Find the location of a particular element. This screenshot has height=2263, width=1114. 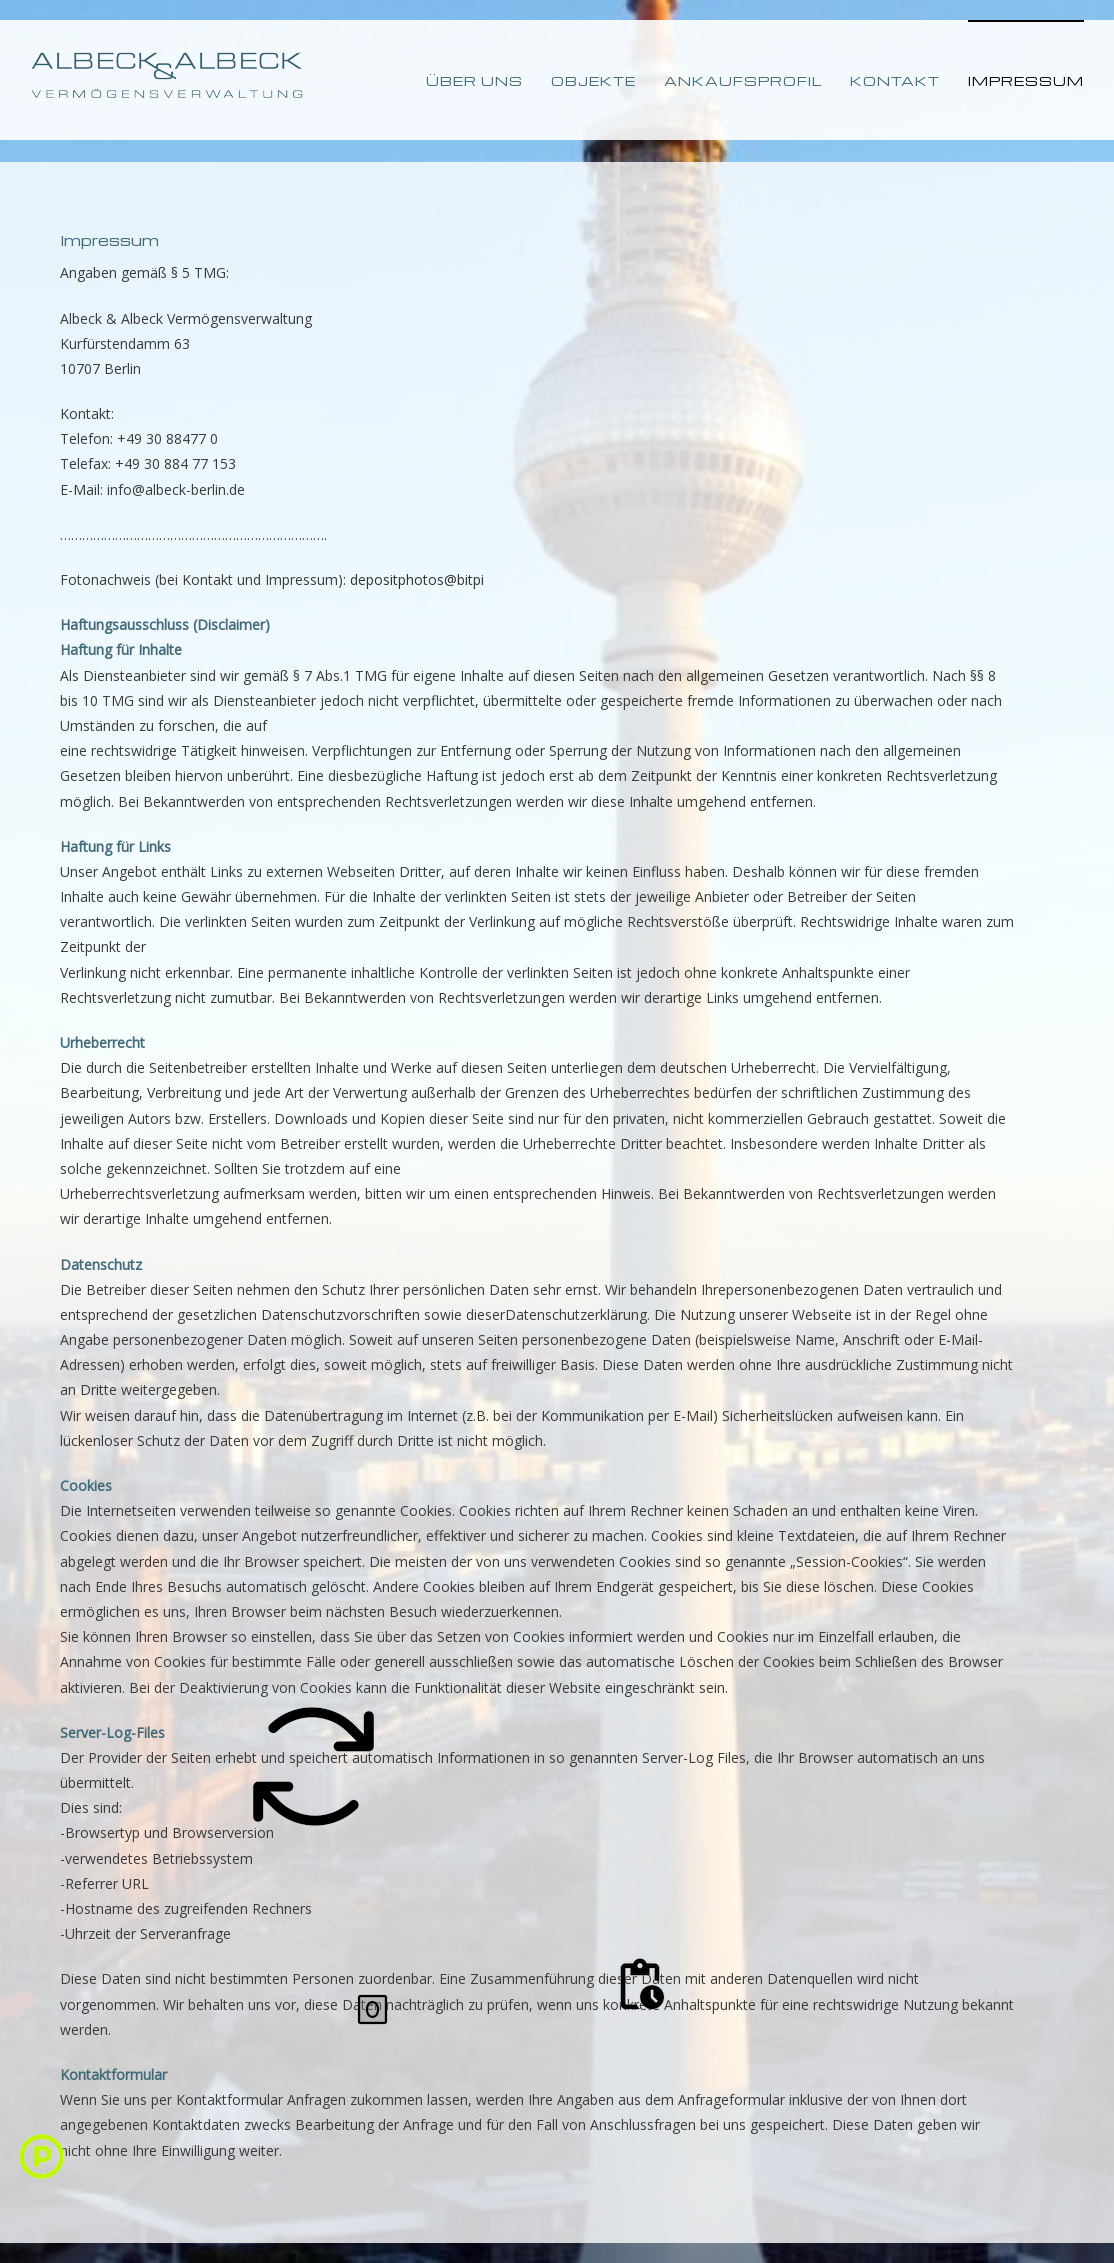

indicates the number zero in a numeric input or display is located at coordinates (372, 2009).